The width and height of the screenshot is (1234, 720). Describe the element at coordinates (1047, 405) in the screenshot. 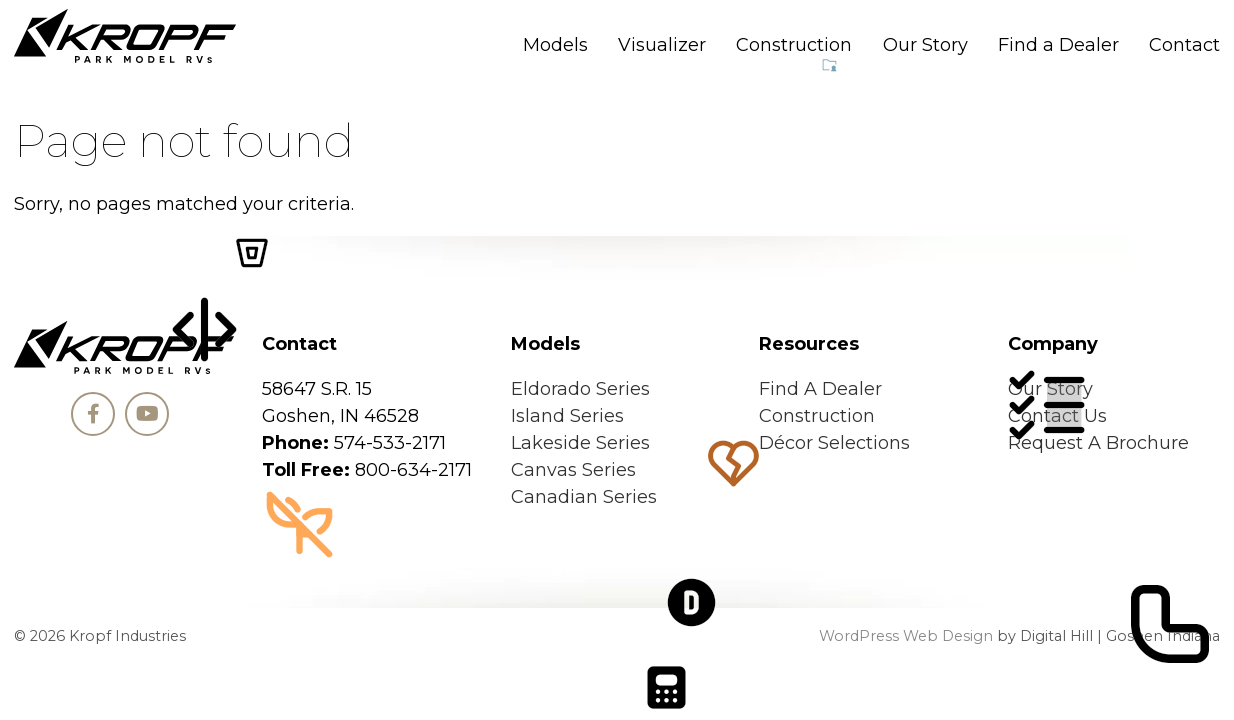

I see `view completed tasks or checklist` at that location.